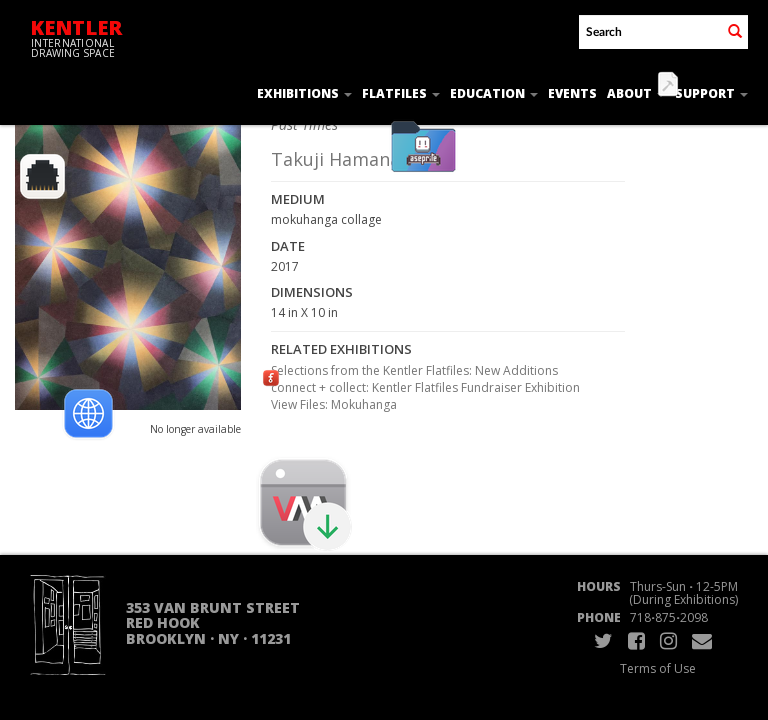 This screenshot has width=768, height=720. Describe the element at coordinates (42, 176) in the screenshot. I see `configure DSL network connection settings` at that location.